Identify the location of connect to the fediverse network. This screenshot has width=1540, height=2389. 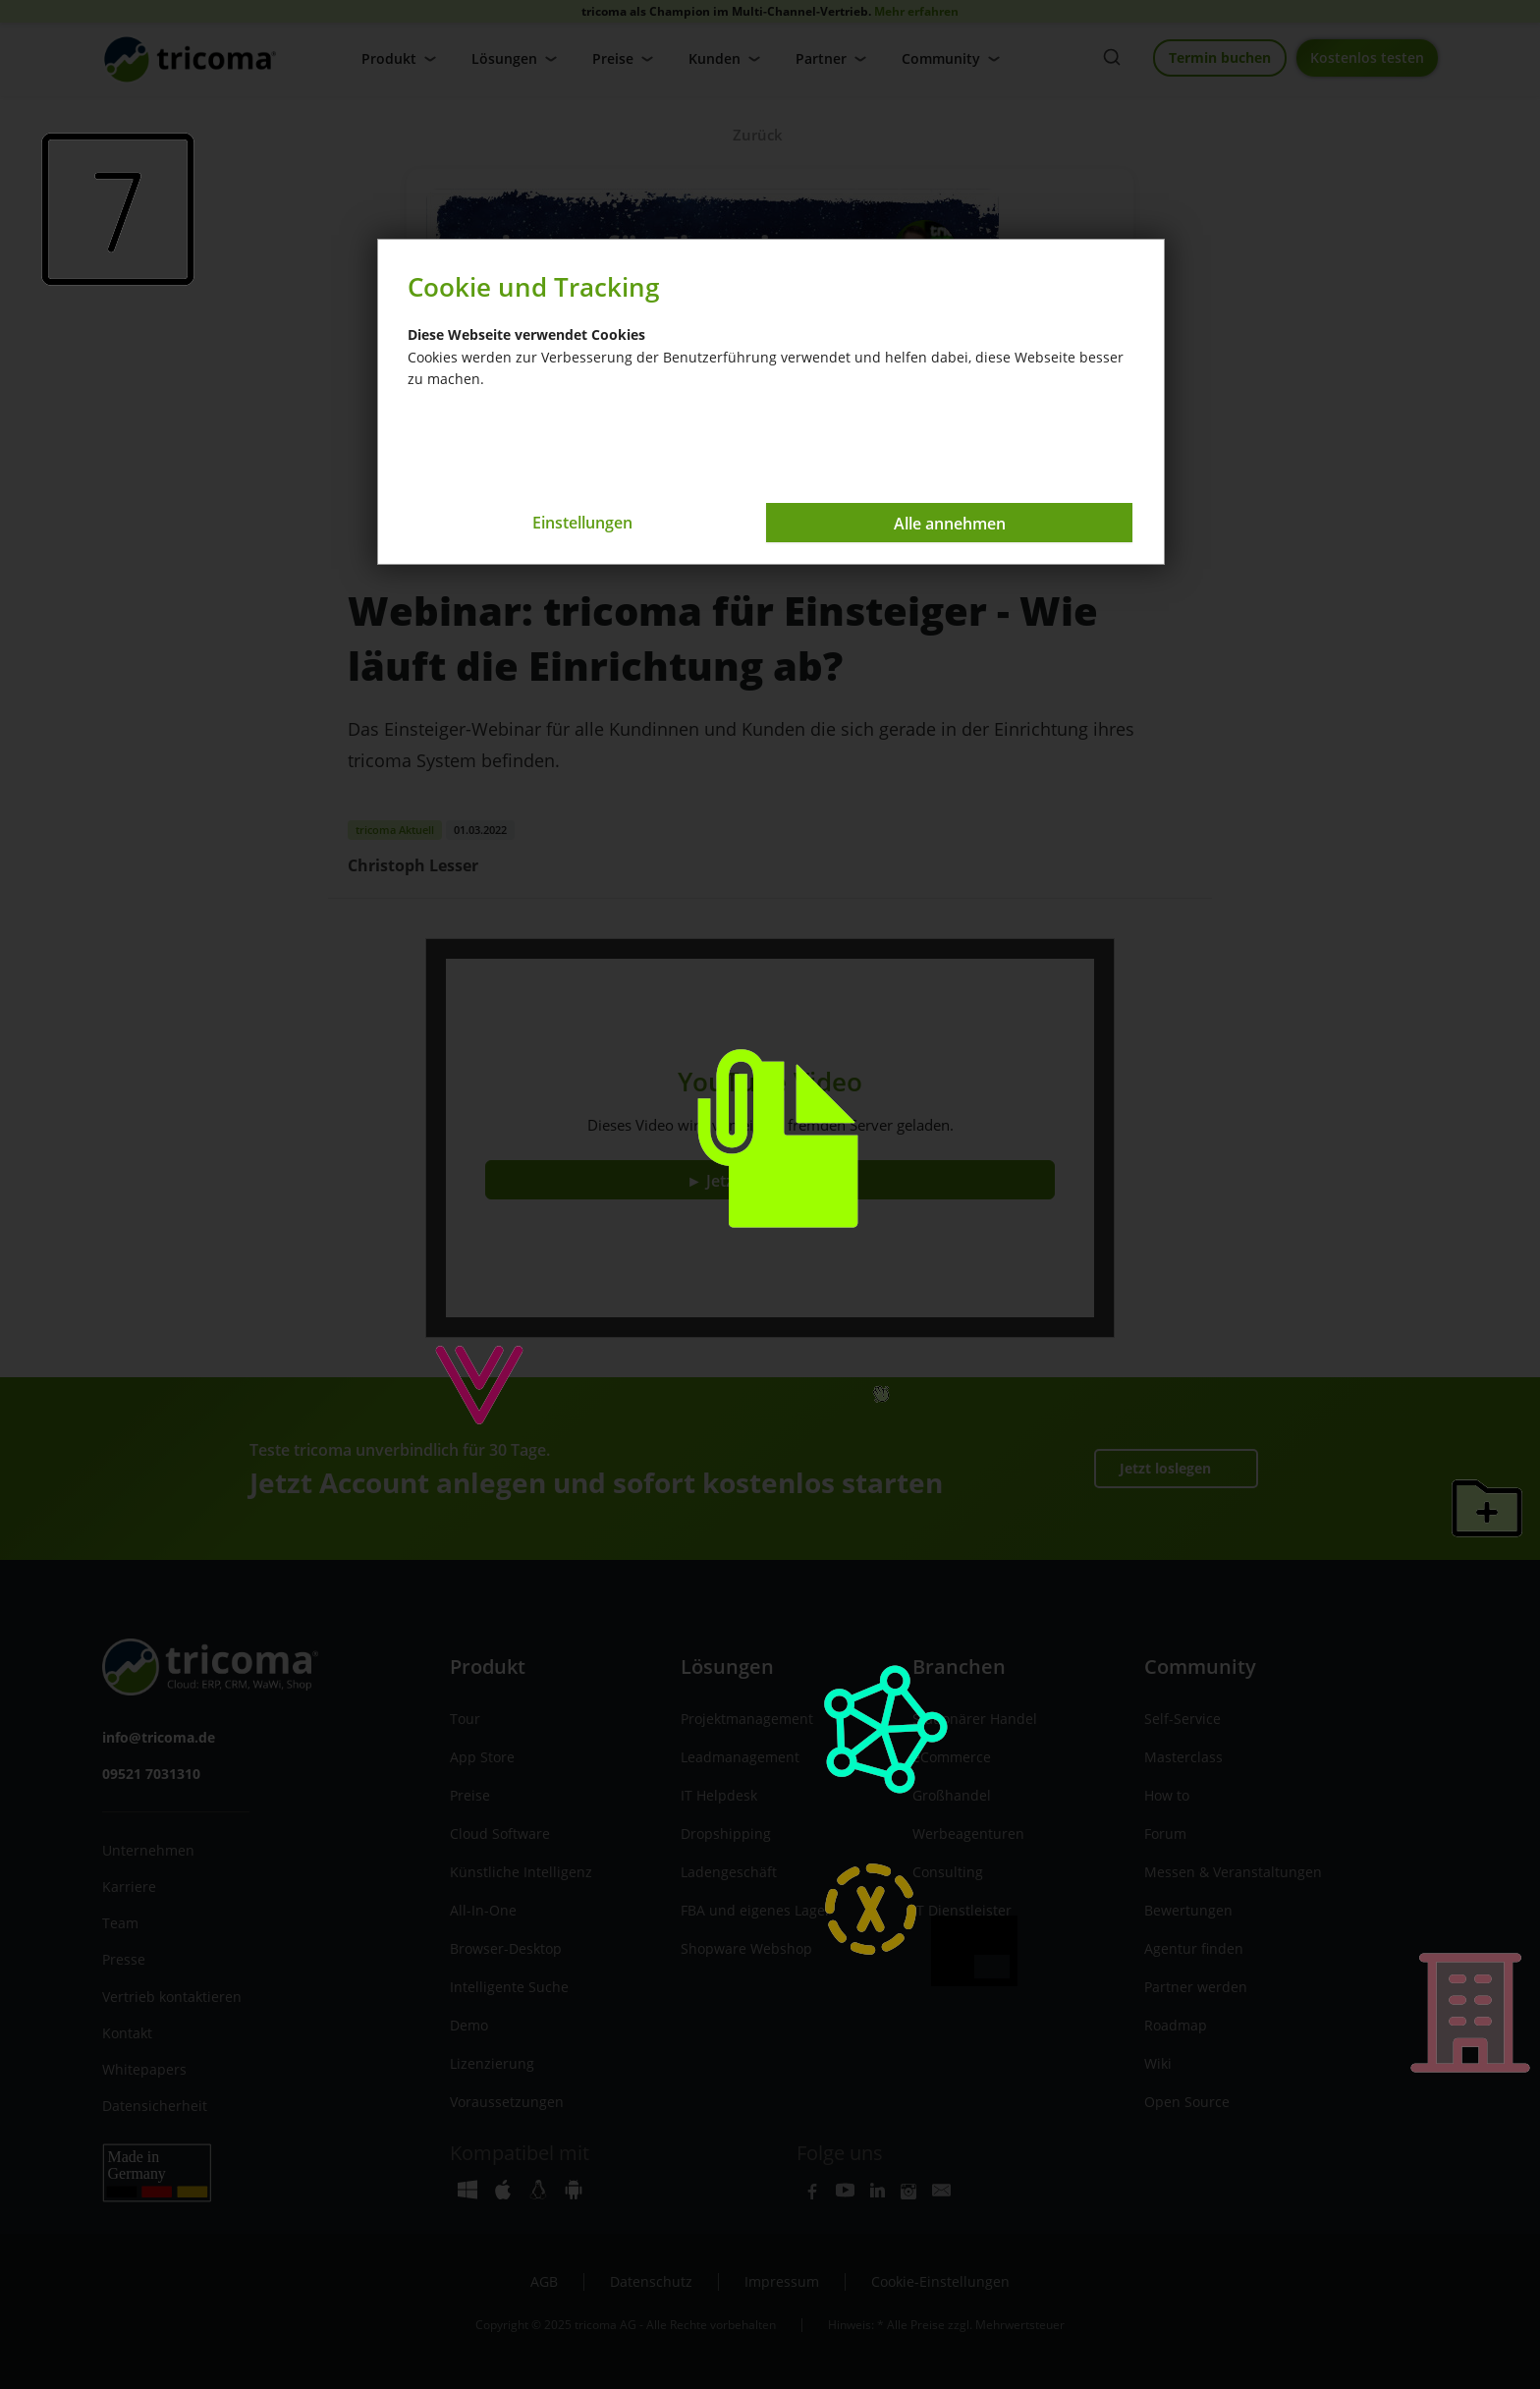
(883, 1729).